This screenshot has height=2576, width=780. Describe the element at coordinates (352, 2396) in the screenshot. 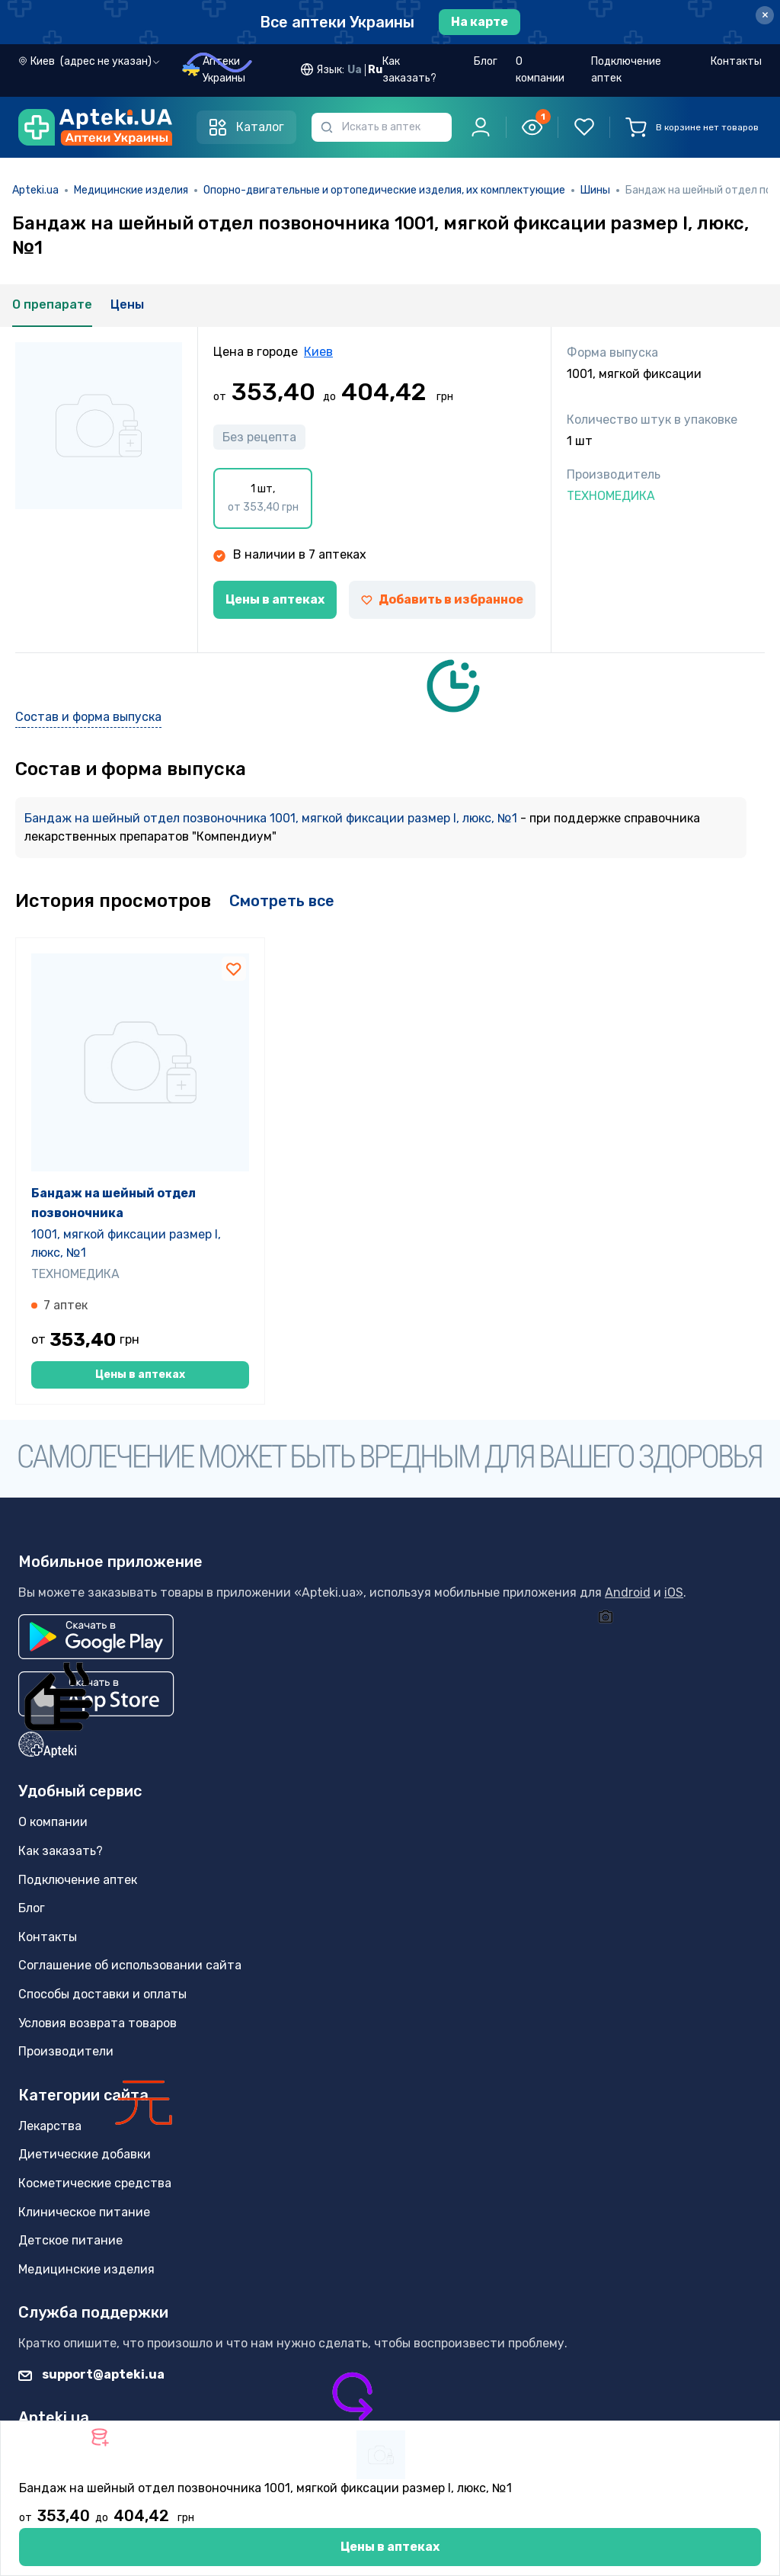

I see `redo or repeat the previous action` at that location.